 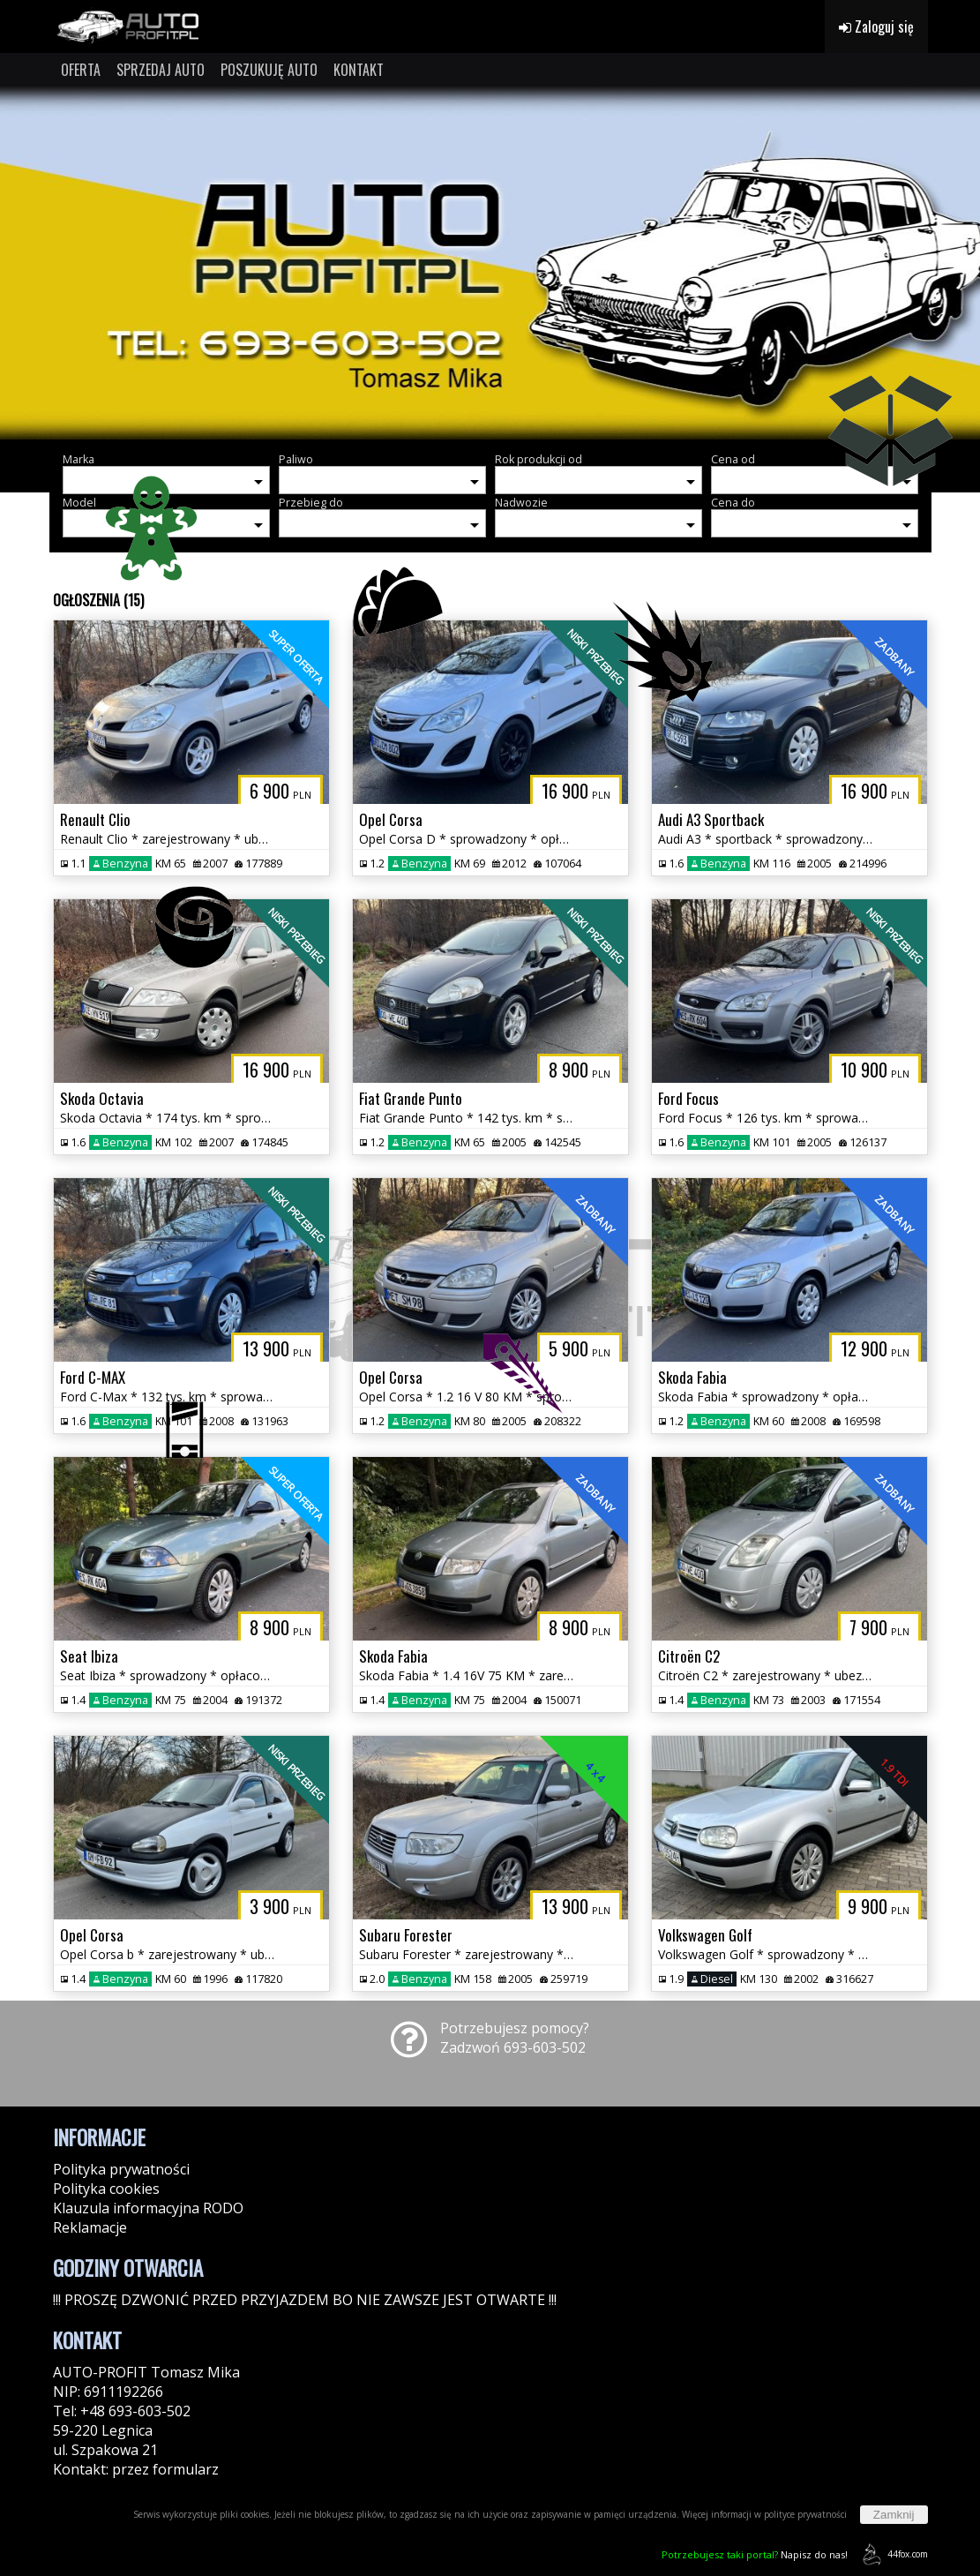 What do you see at coordinates (398, 602) in the screenshot?
I see `browse mexican food options` at bounding box center [398, 602].